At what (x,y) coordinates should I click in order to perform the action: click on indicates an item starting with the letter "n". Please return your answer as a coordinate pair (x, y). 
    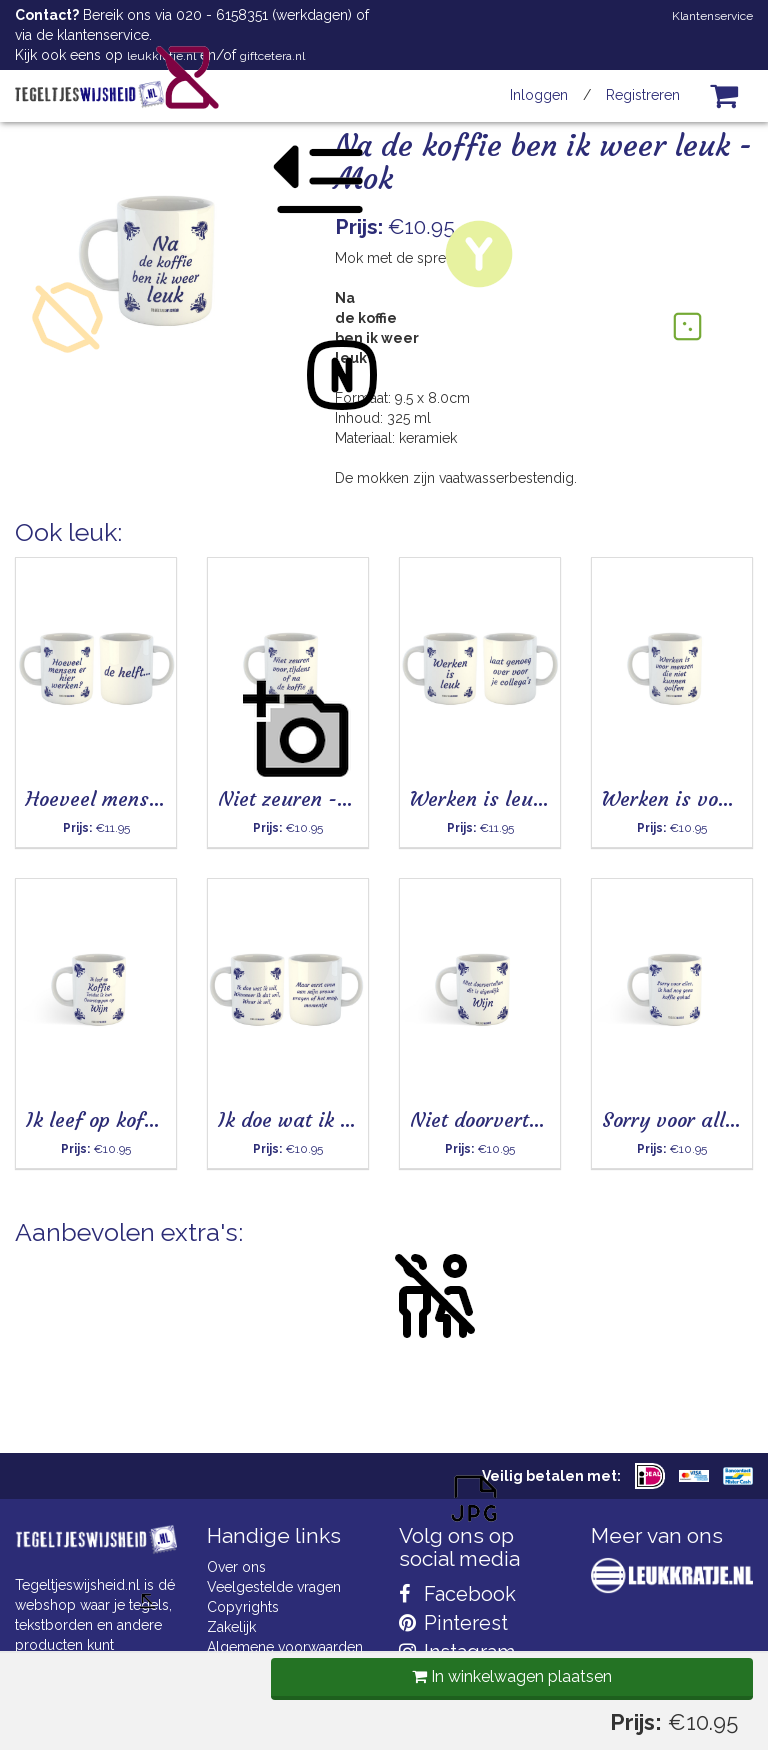
    Looking at the image, I should click on (342, 375).